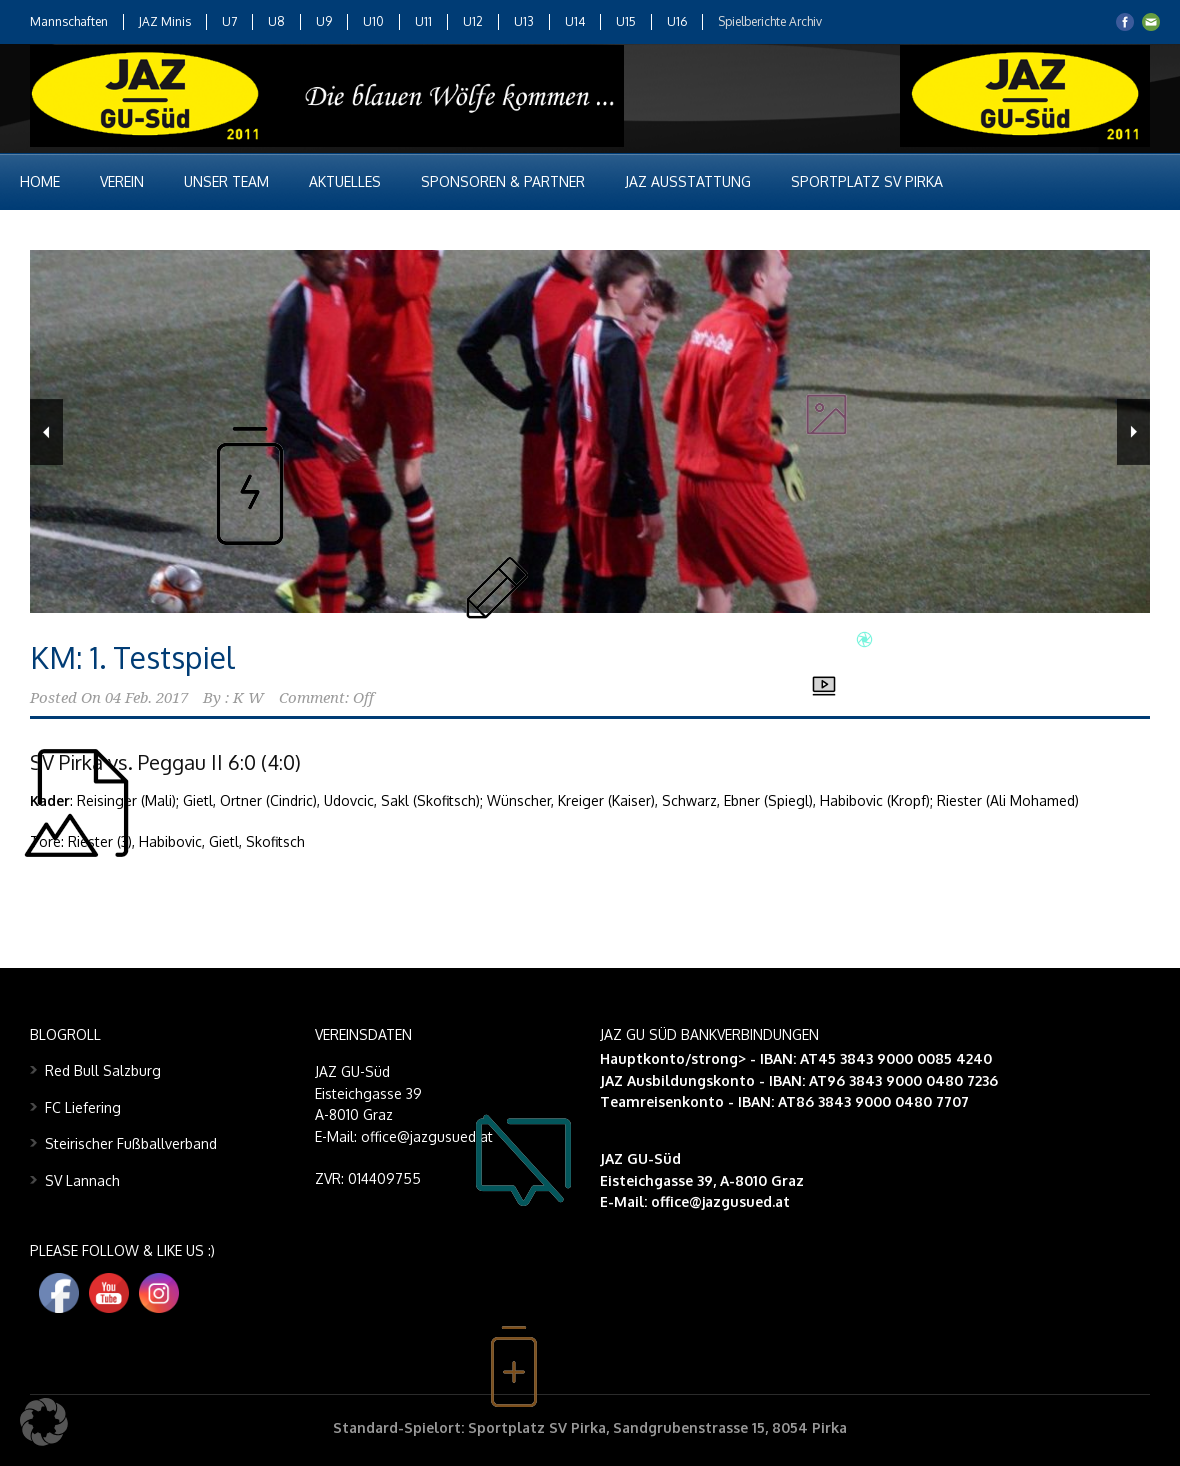  I want to click on open camera settings, so click(864, 639).